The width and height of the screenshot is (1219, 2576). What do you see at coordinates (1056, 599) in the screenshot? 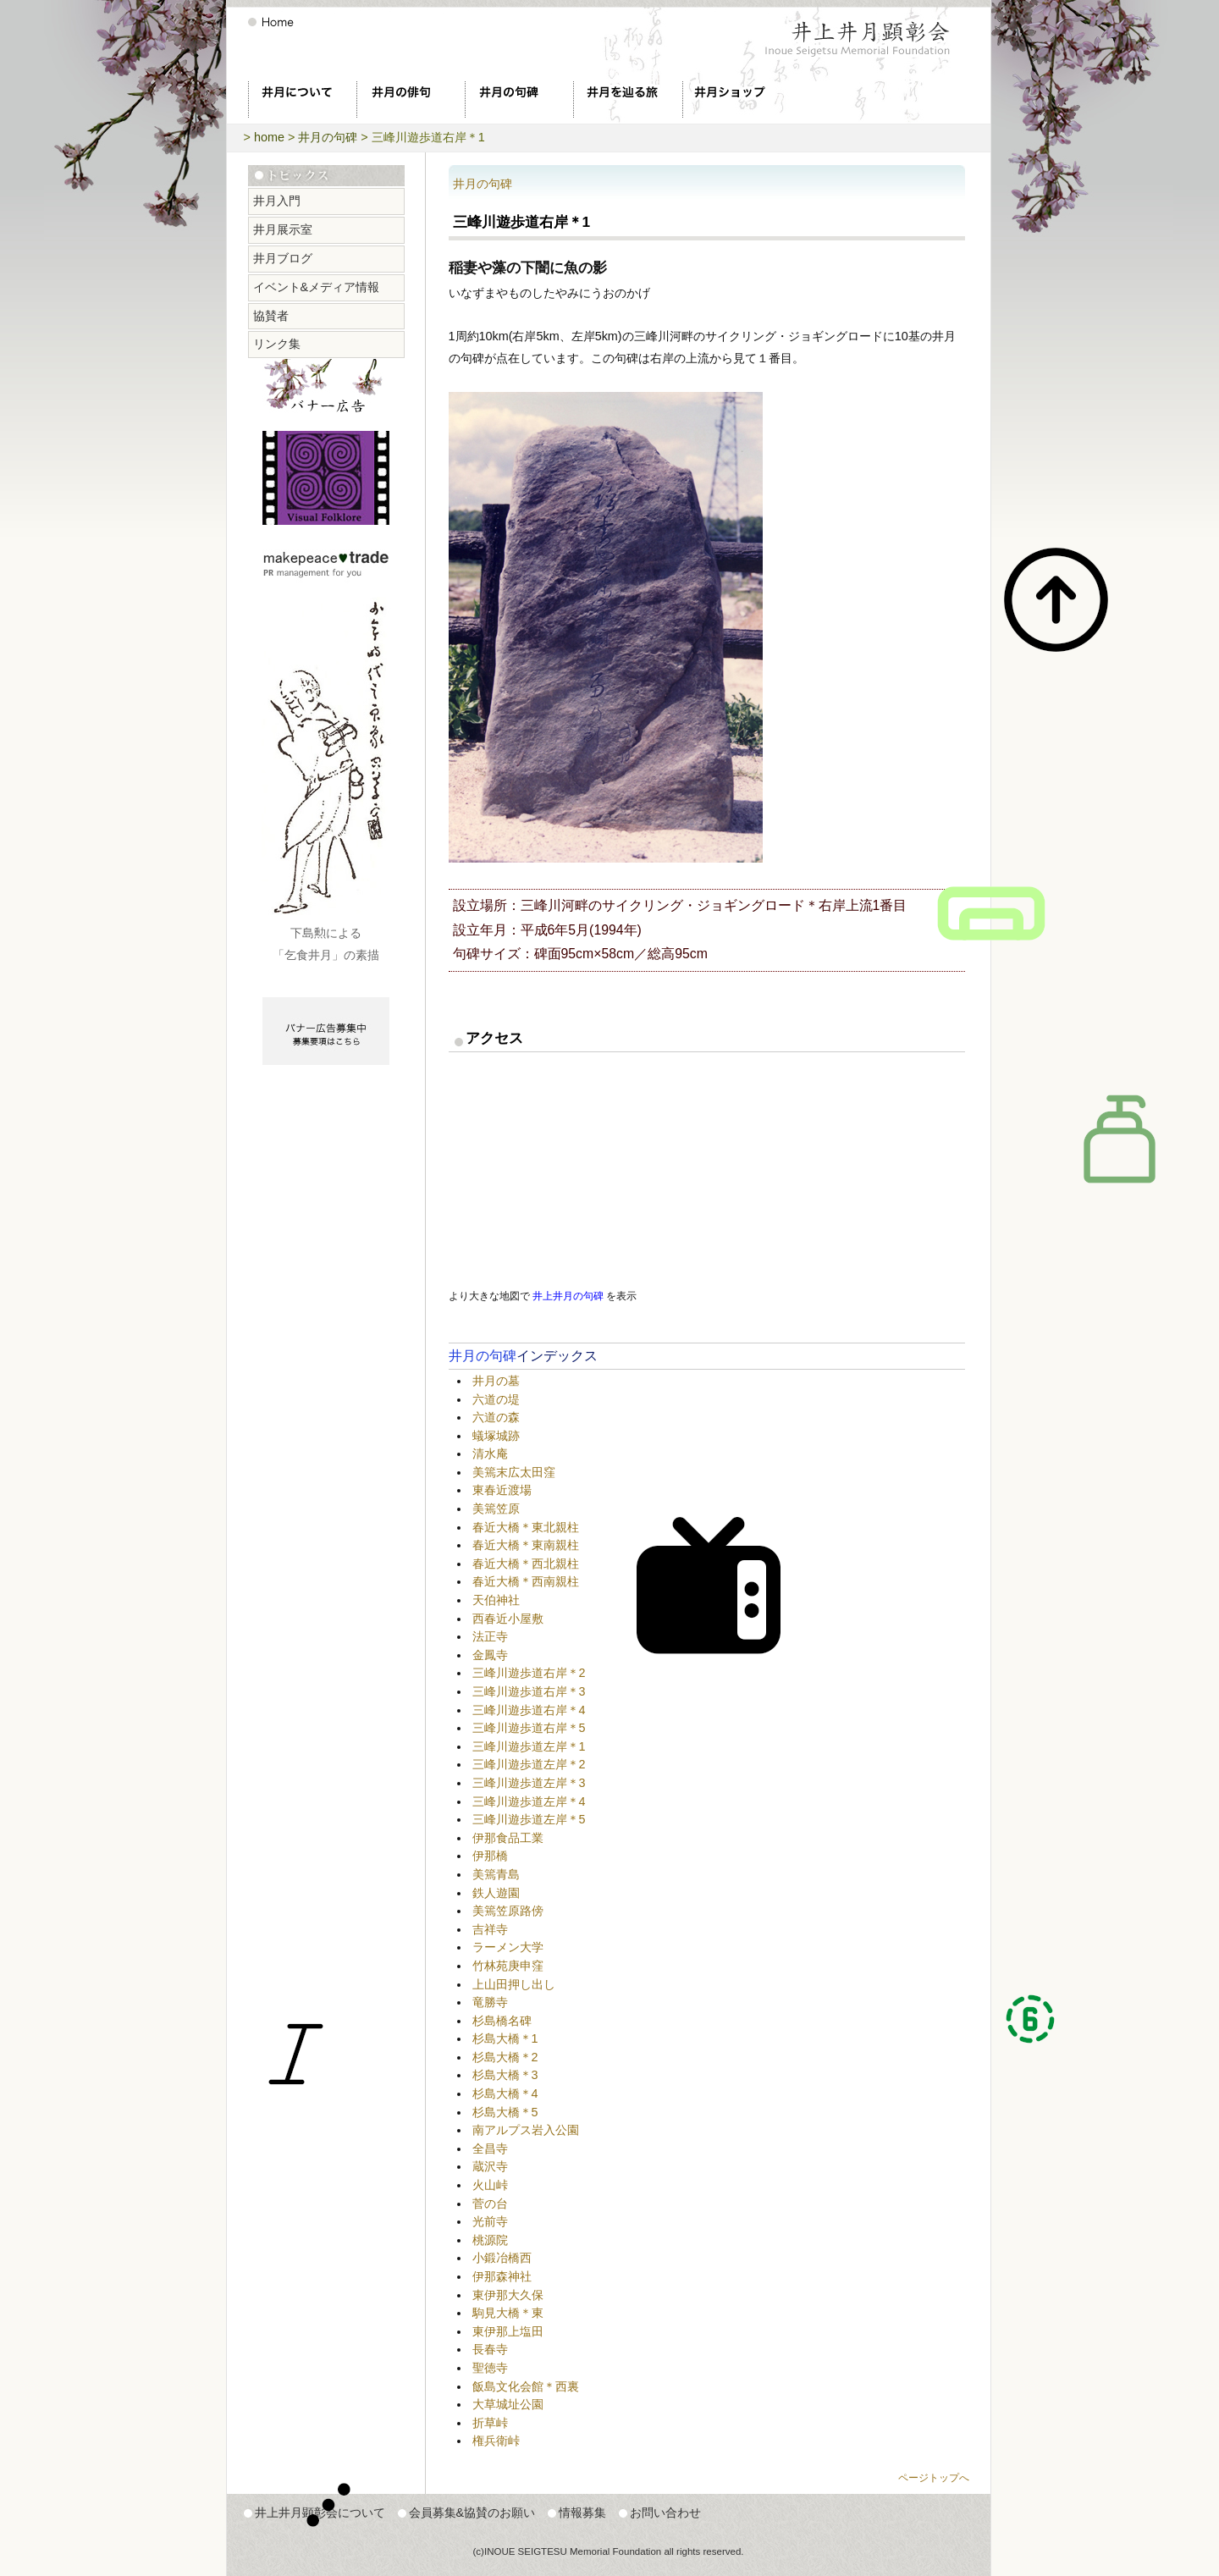
I see `scroll to top of page` at bounding box center [1056, 599].